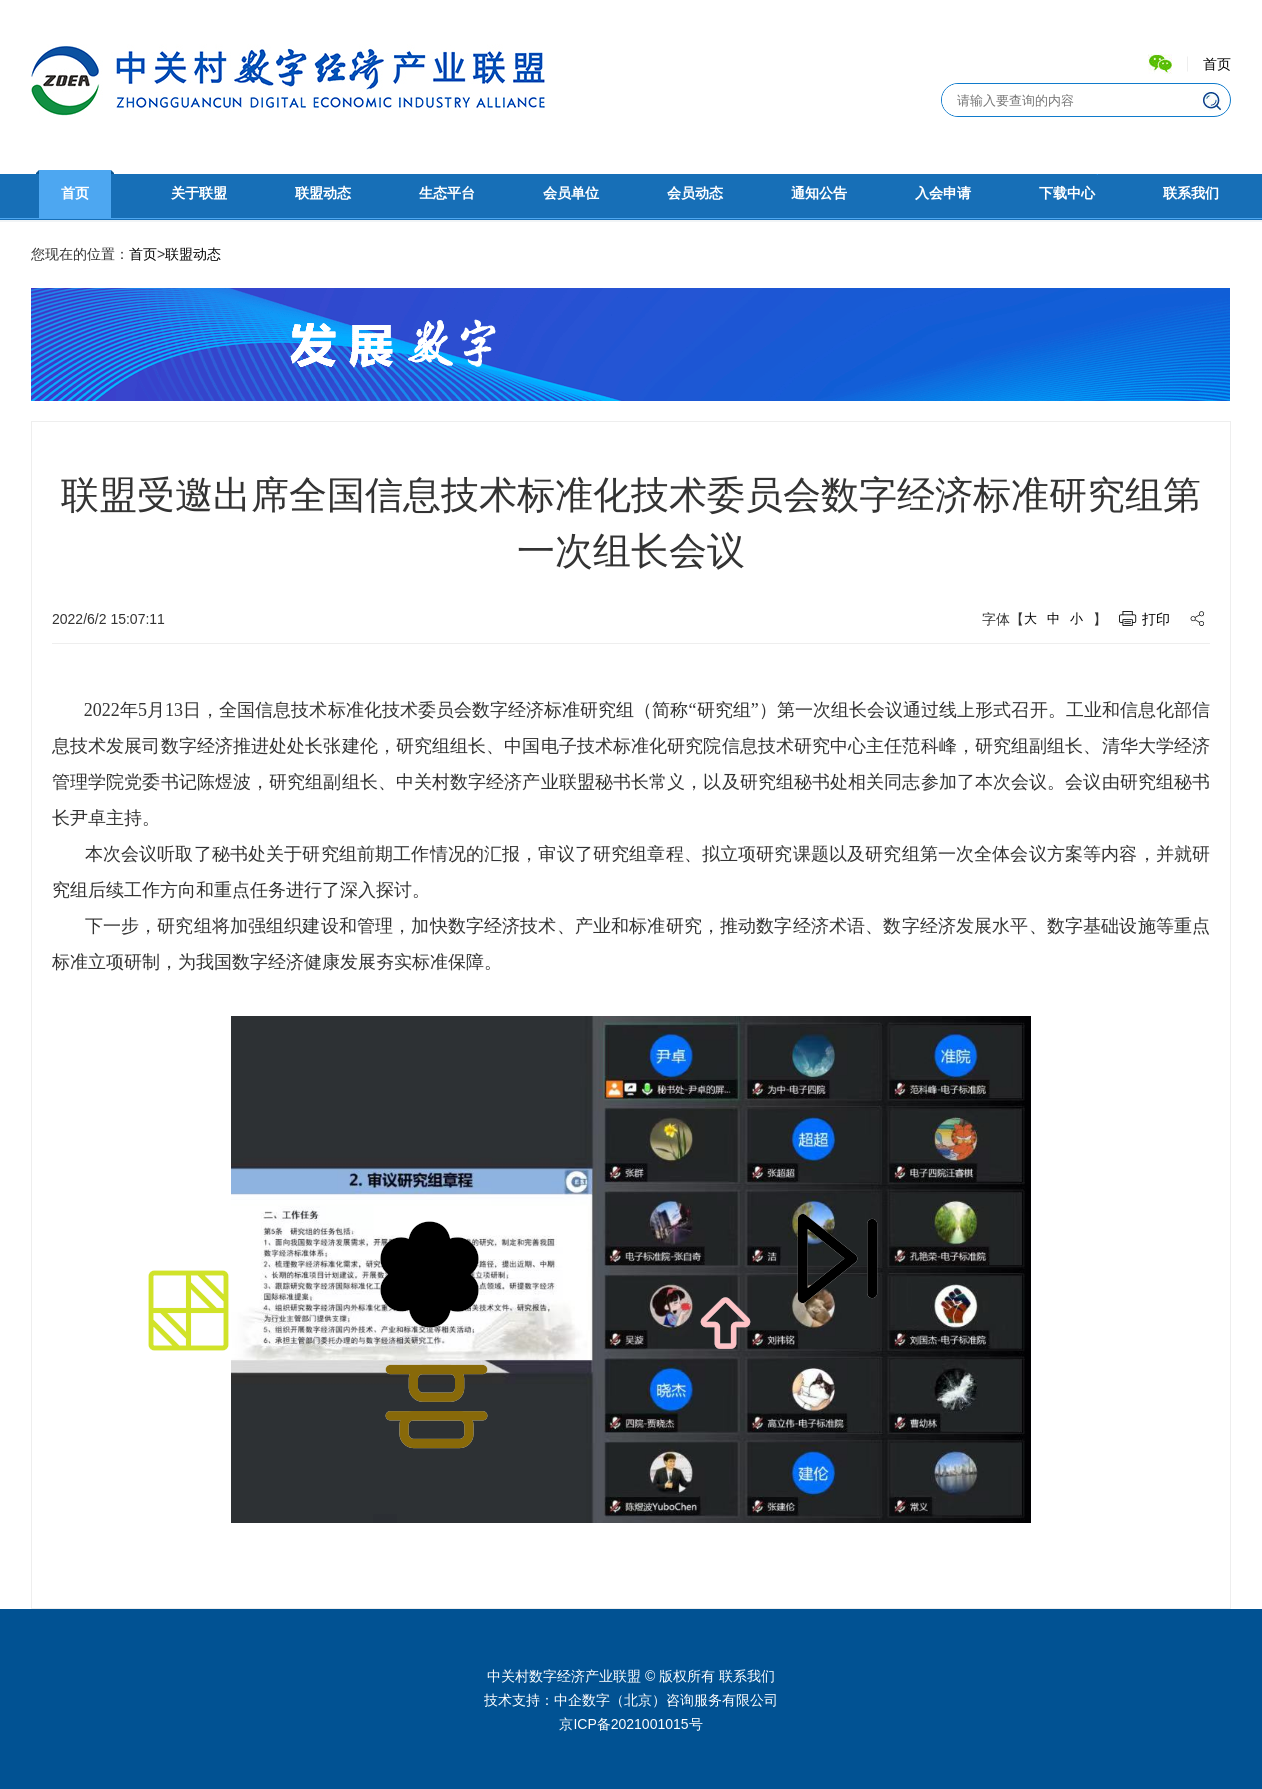 This screenshot has height=1789, width=1262. What do you see at coordinates (430, 1274) in the screenshot?
I see `indicates a michelin-starred restaurant or venue` at bounding box center [430, 1274].